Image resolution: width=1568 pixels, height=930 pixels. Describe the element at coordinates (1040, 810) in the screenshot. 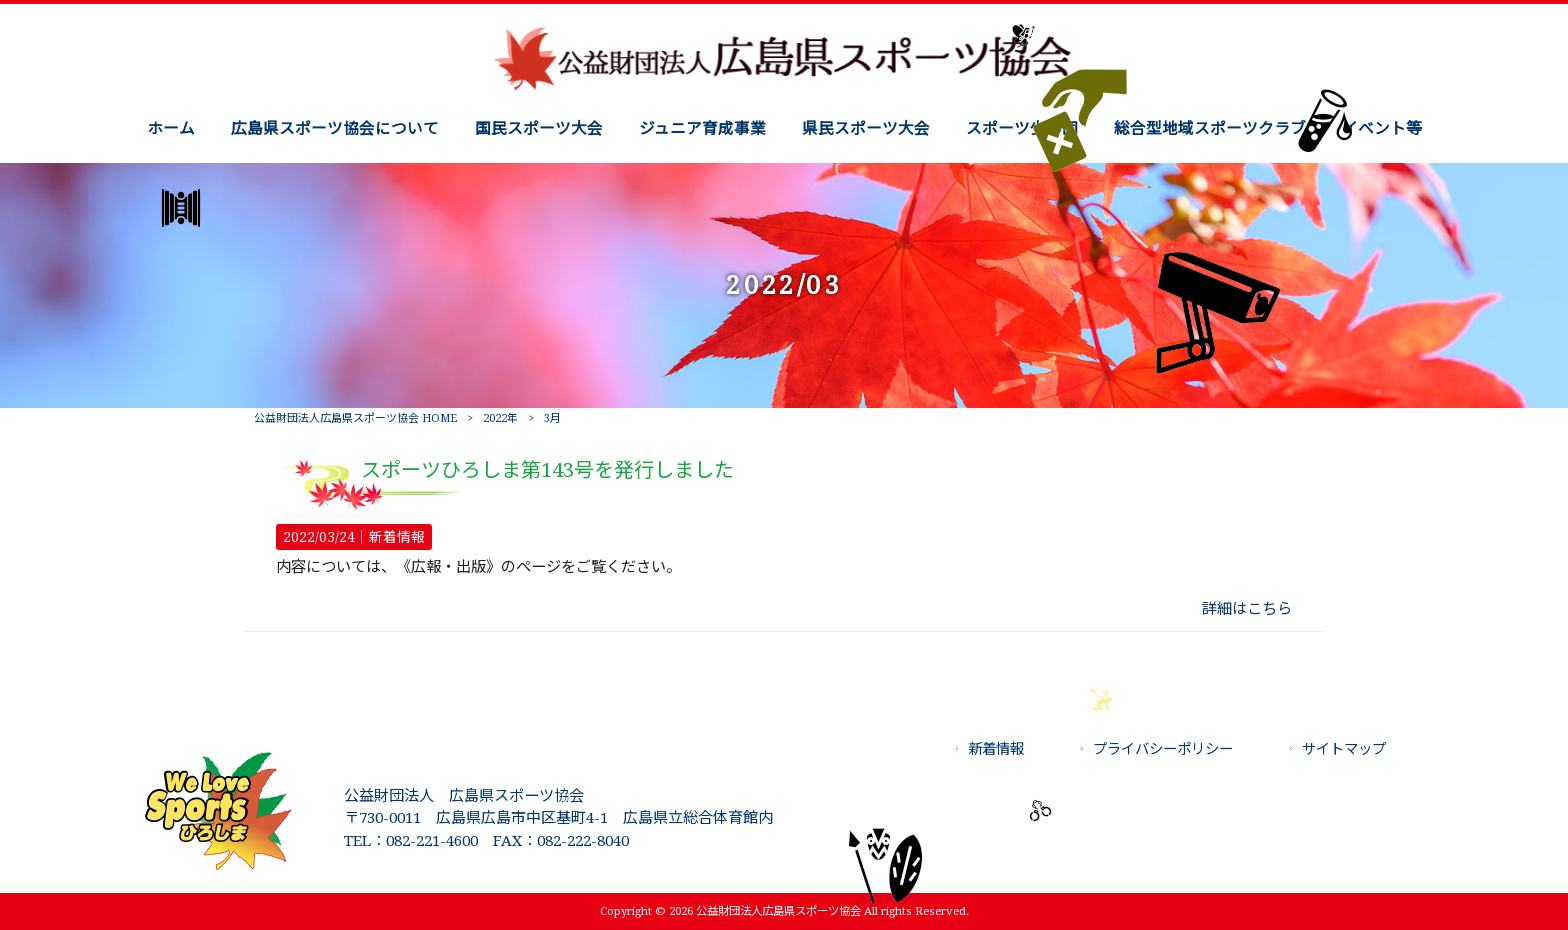

I see `indicates restricted or locked content` at that location.